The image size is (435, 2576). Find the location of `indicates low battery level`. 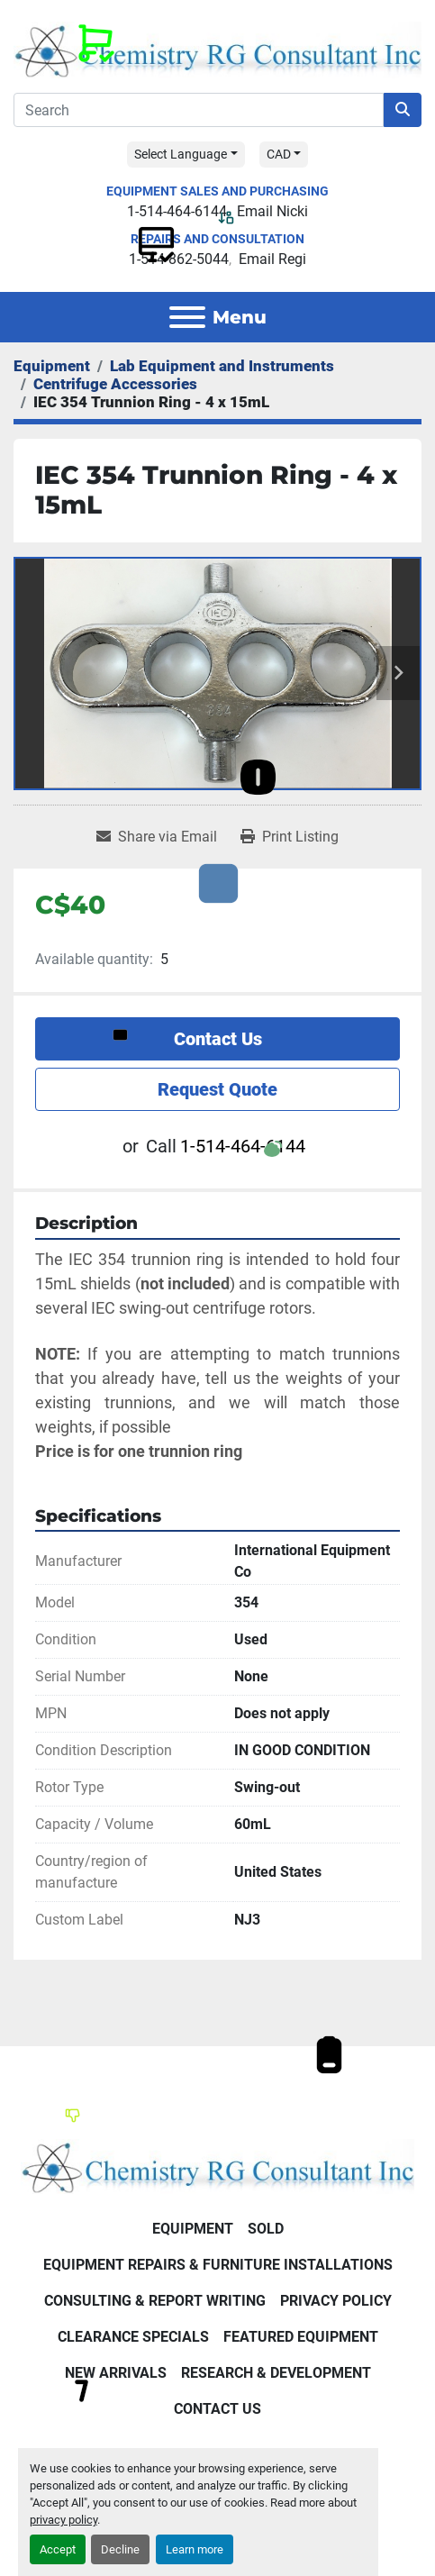

indicates low battery level is located at coordinates (329, 2054).